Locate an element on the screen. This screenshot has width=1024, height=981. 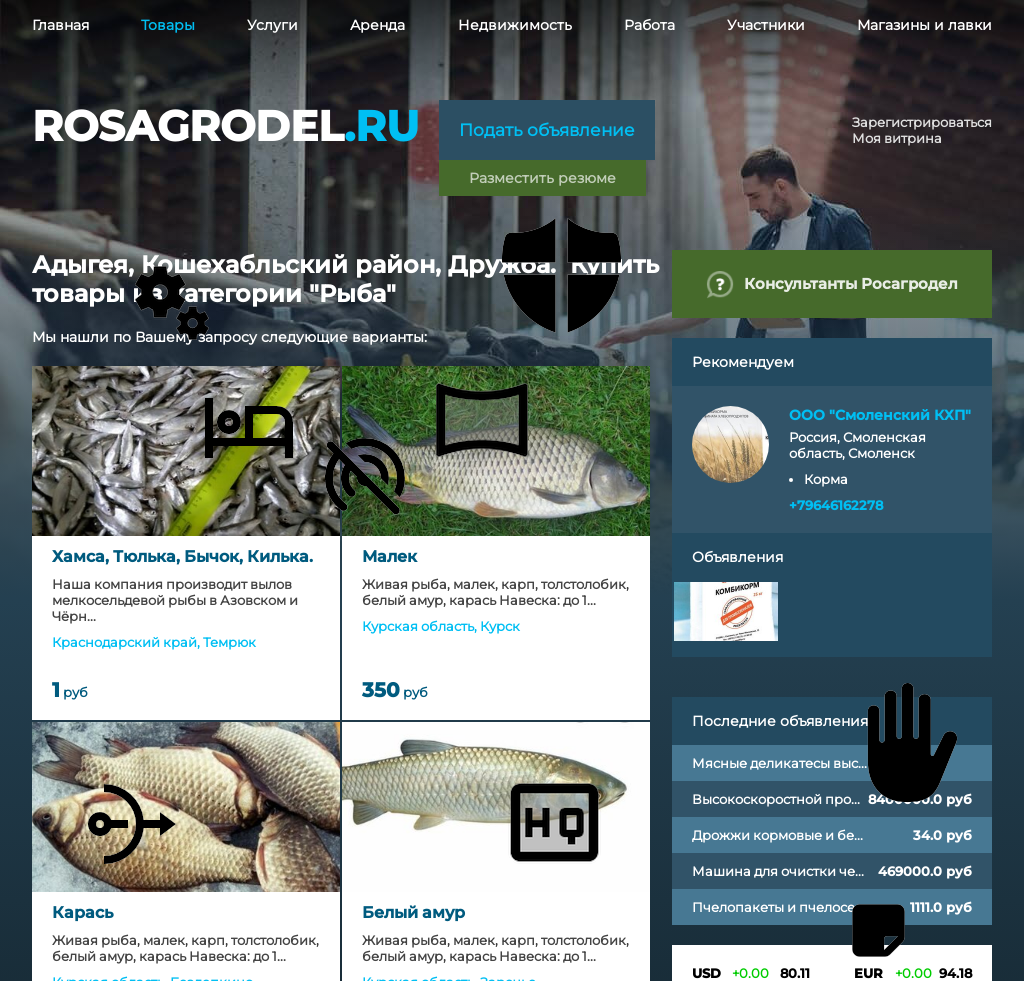
toggle high quality video or audio playback is located at coordinates (554, 822).